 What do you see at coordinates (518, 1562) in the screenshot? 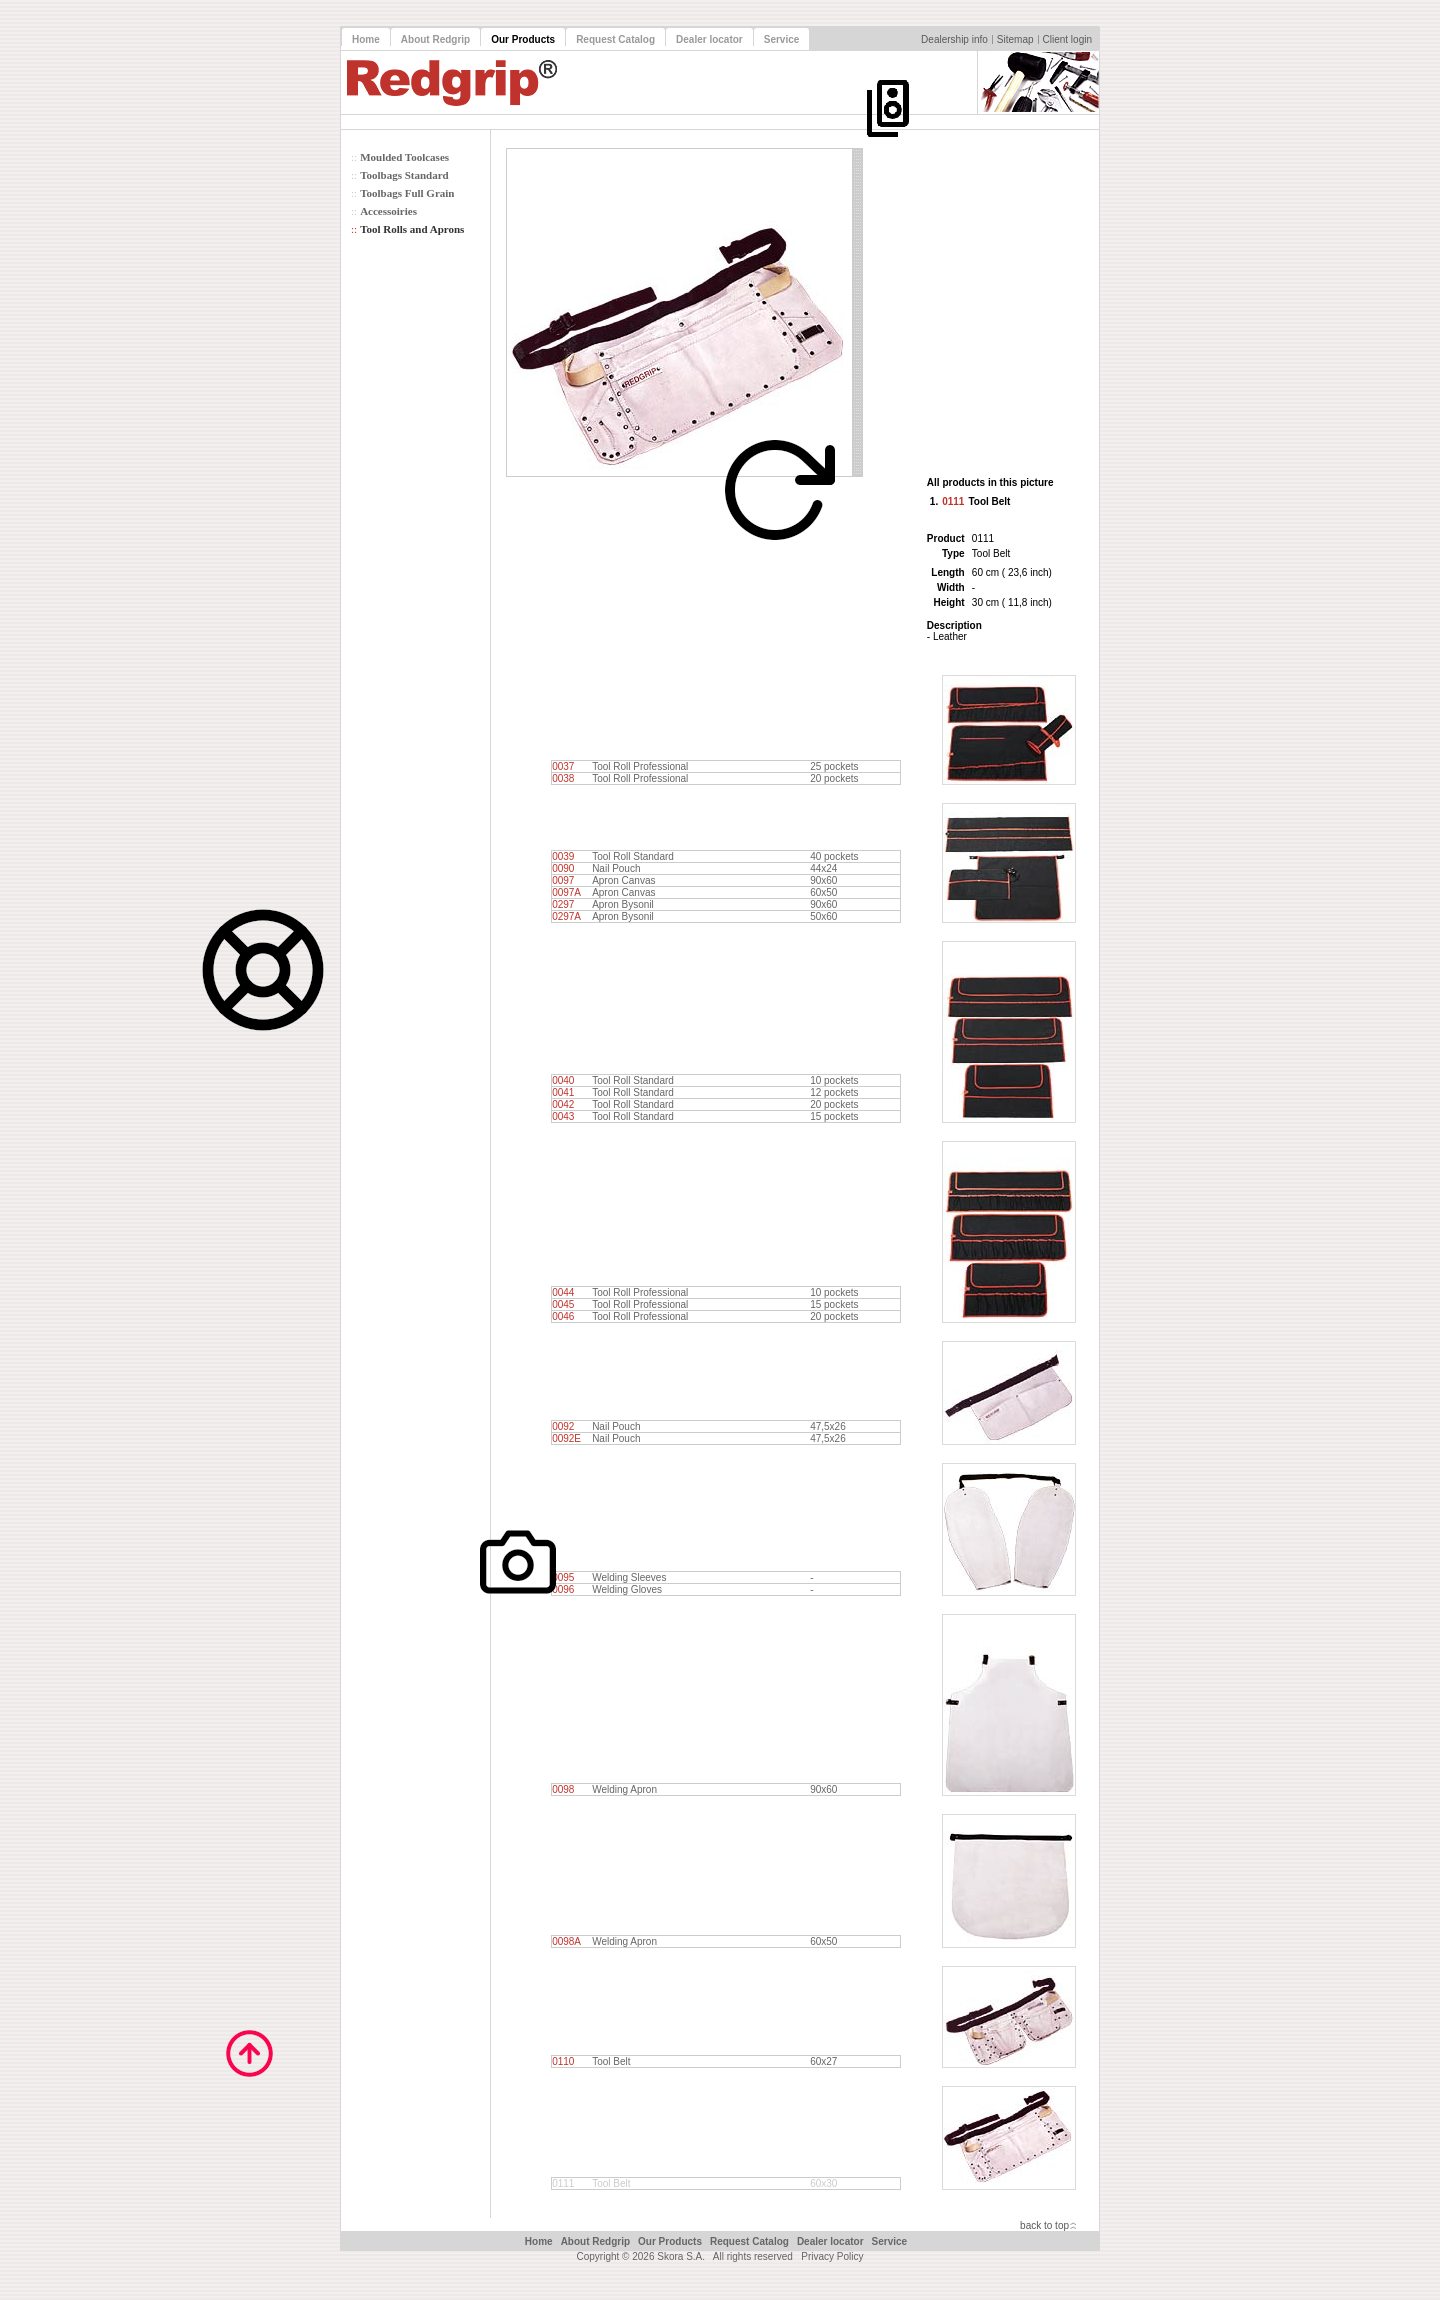
I see `take a photo` at bounding box center [518, 1562].